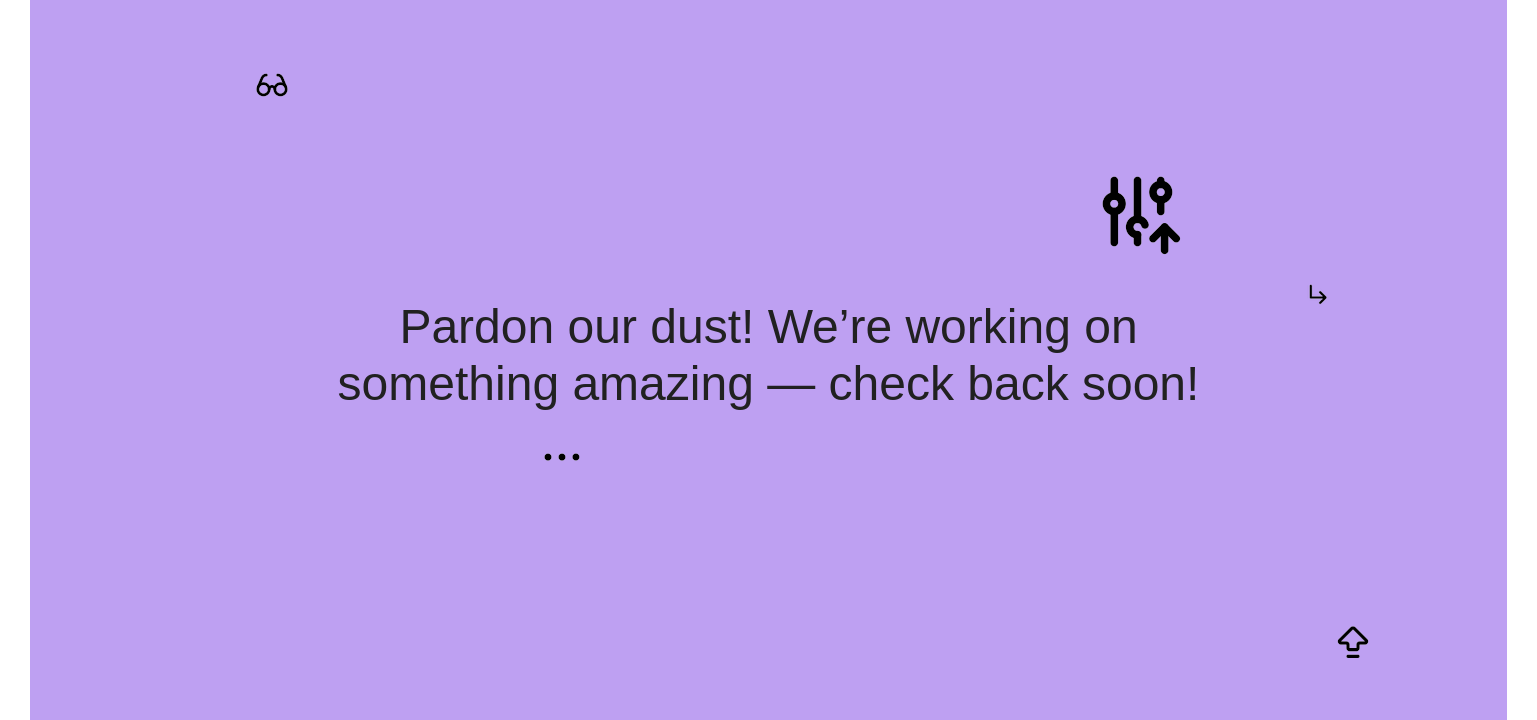 This screenshot has width=1537, height=720. Describe the element at coordinates (272, 85) in the screenshot. I see `enable reading mode` at that location.